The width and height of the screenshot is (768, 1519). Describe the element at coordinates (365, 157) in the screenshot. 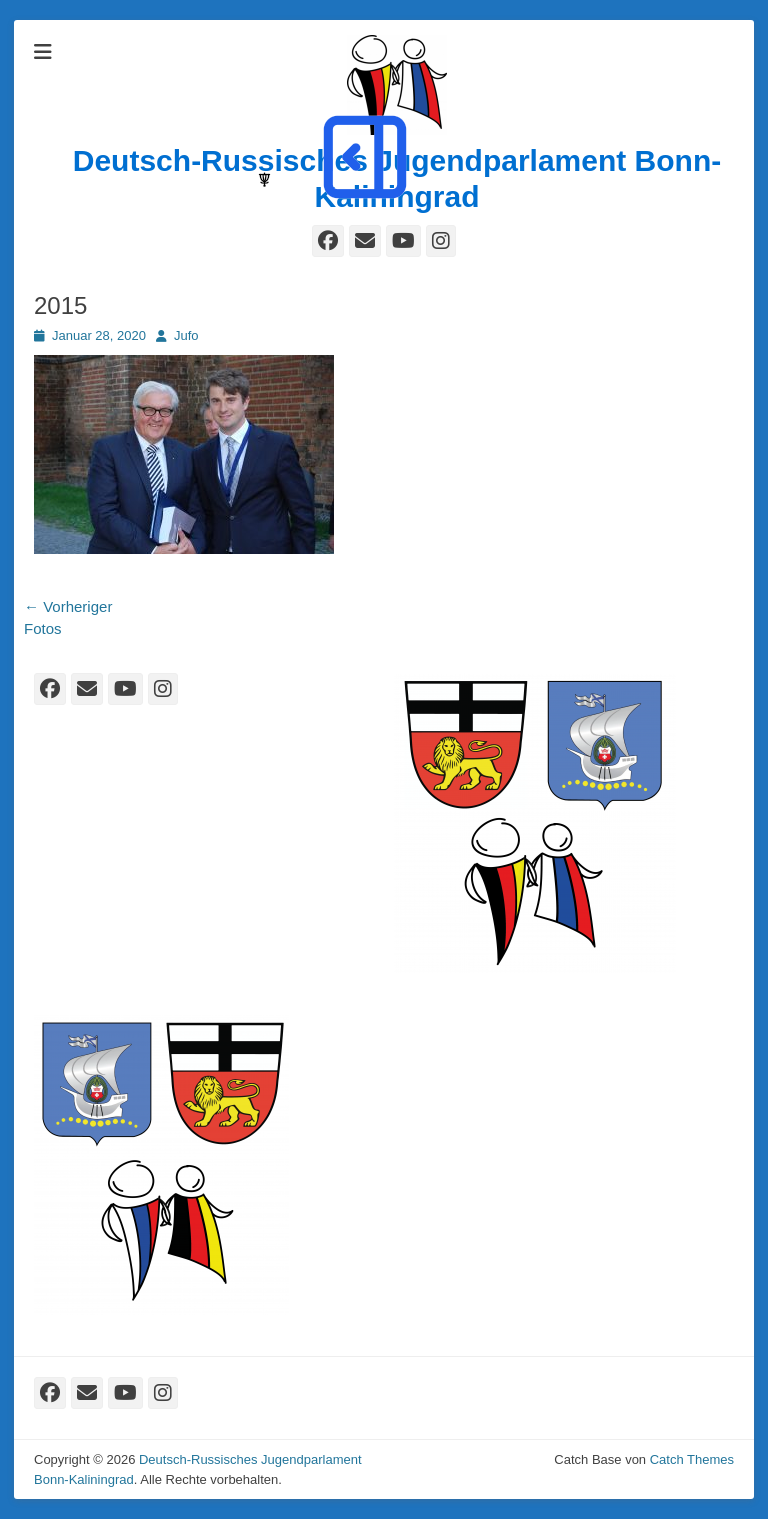

I see `expand the right sidebar panel` at that location.